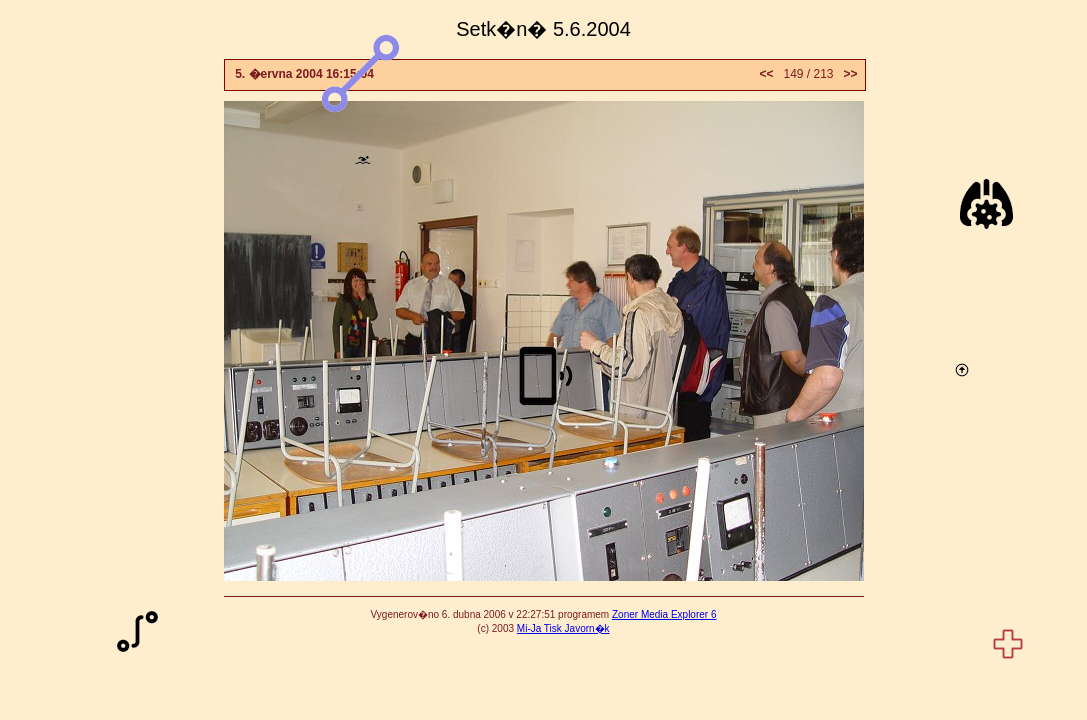 This screenshot has width=1087, height=720. Describe the element at coordinates (986, 202) in the screenshot. I see `indicates respiratory infection or lung disease` at that location.